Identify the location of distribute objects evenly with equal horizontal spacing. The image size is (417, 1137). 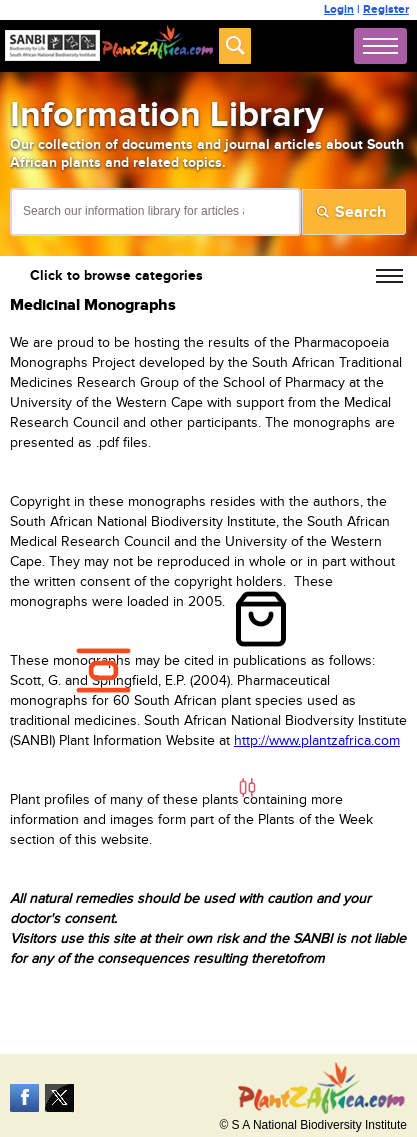
(247, 787).